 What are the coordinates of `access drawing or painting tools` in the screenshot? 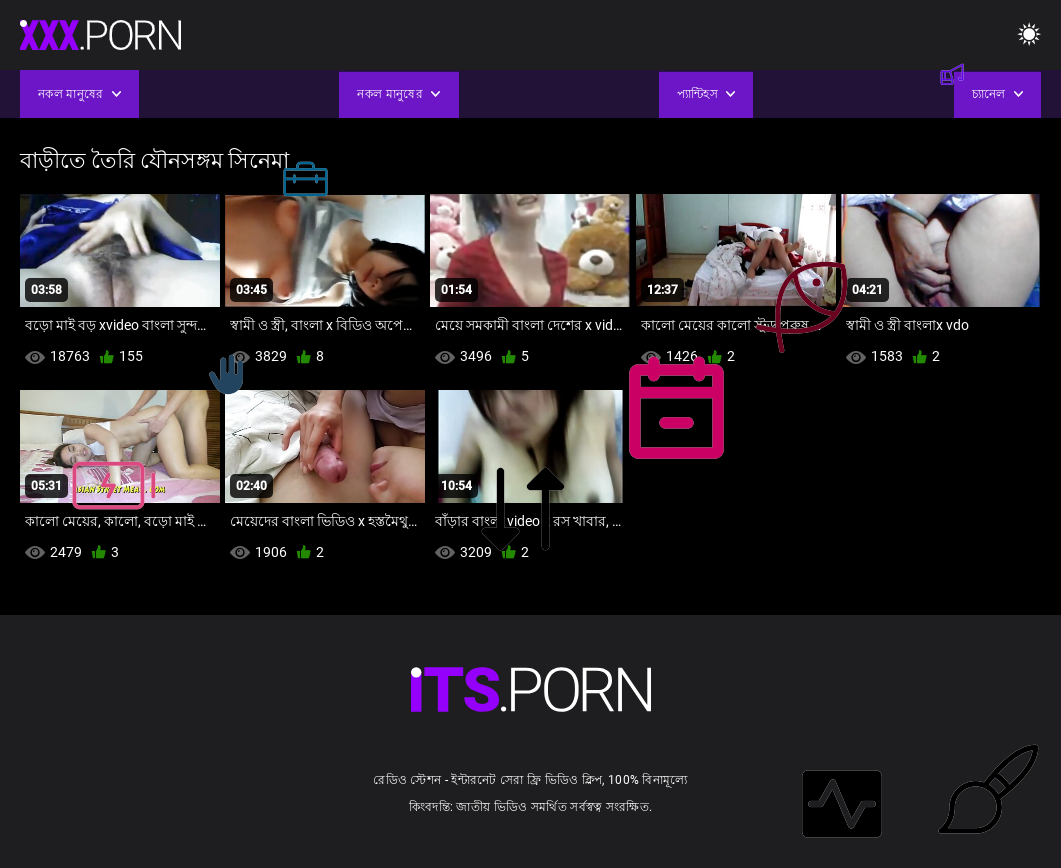 It's located at (992, 791).